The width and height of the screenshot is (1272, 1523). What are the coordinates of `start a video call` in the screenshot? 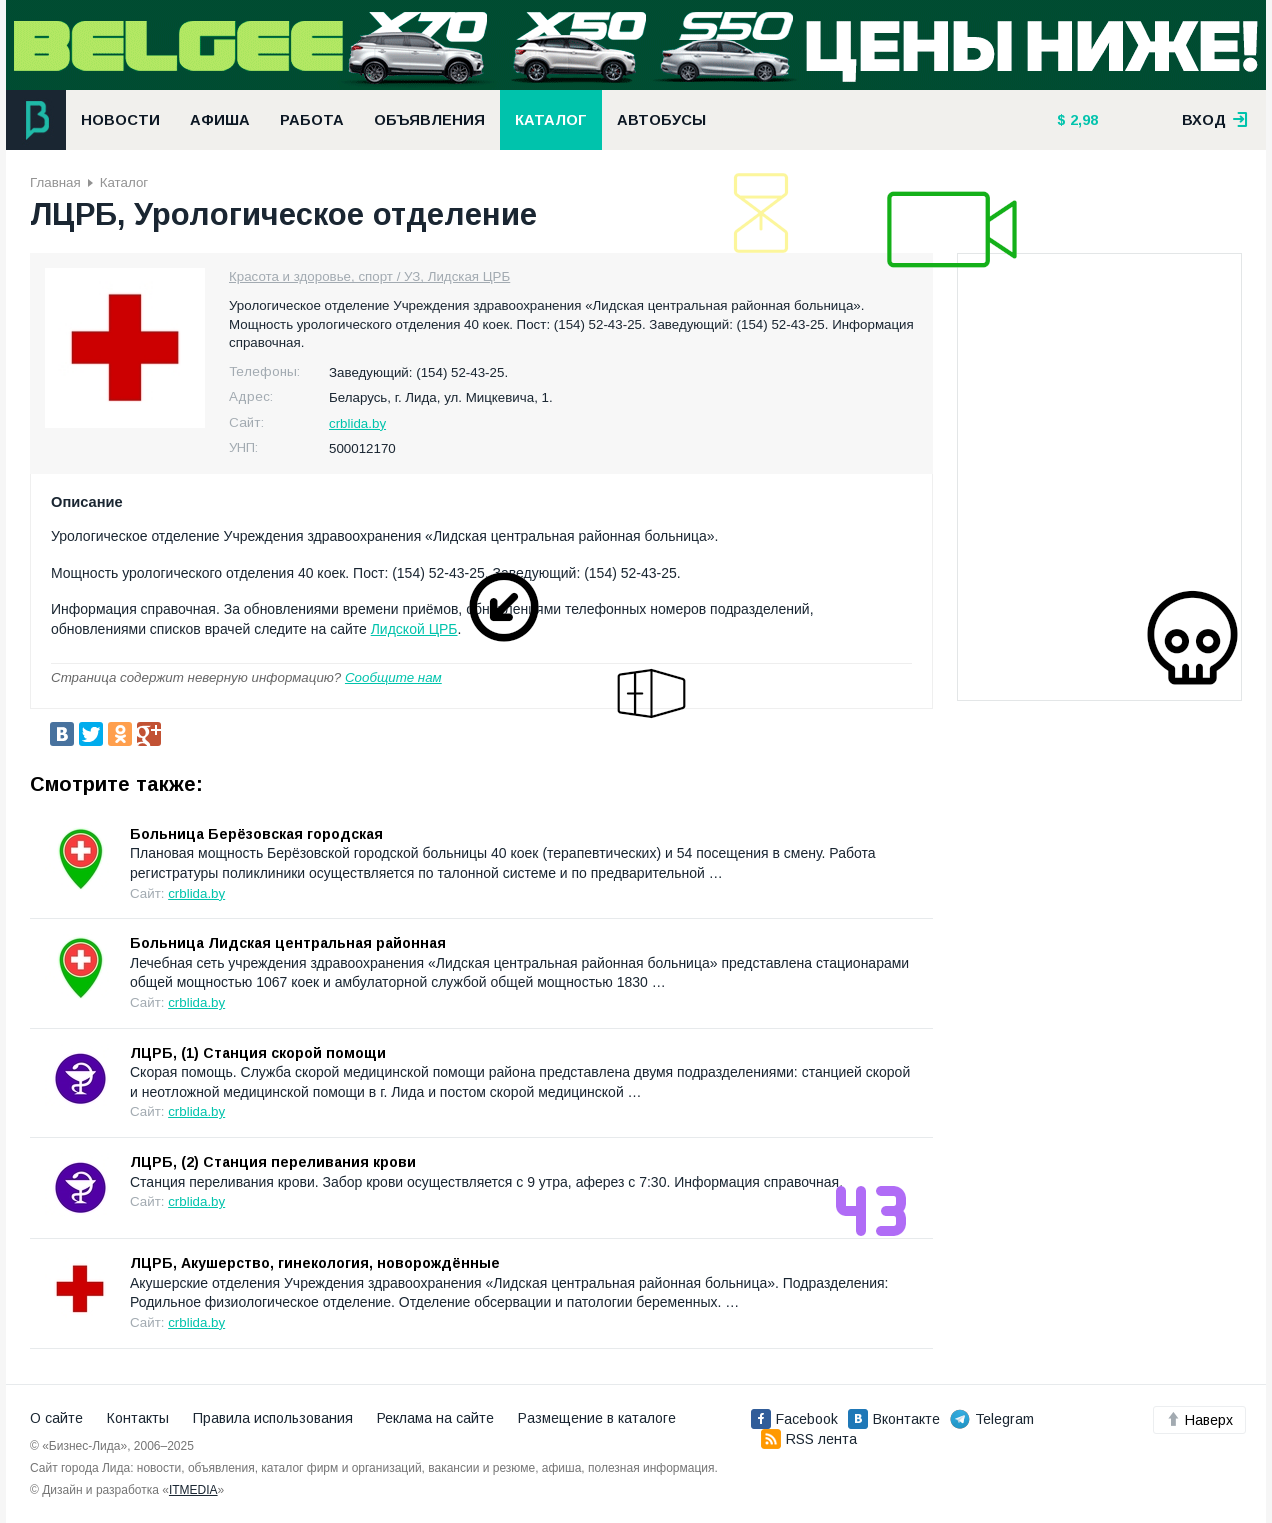 It's located at (947, 229).